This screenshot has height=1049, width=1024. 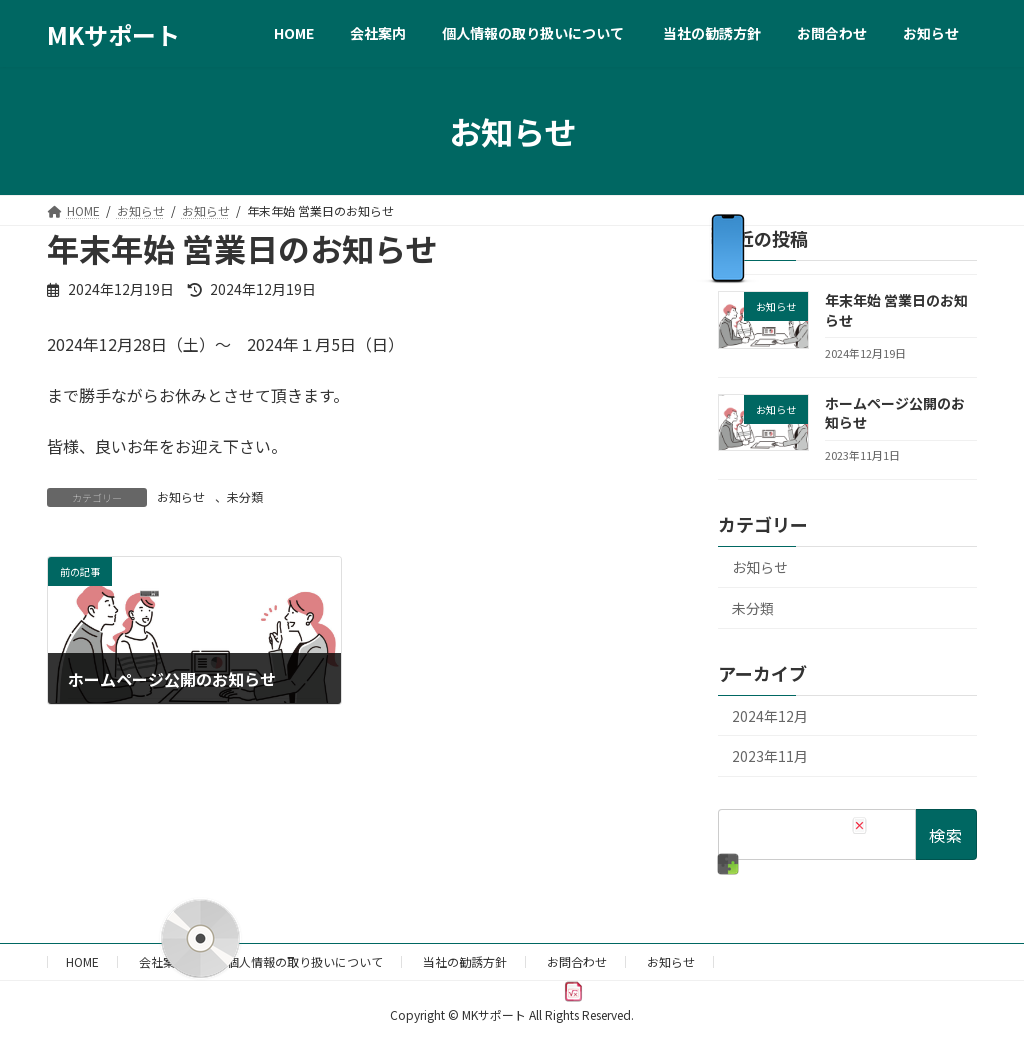 I want to click on open a formula template file, so click(x=573, y=991).